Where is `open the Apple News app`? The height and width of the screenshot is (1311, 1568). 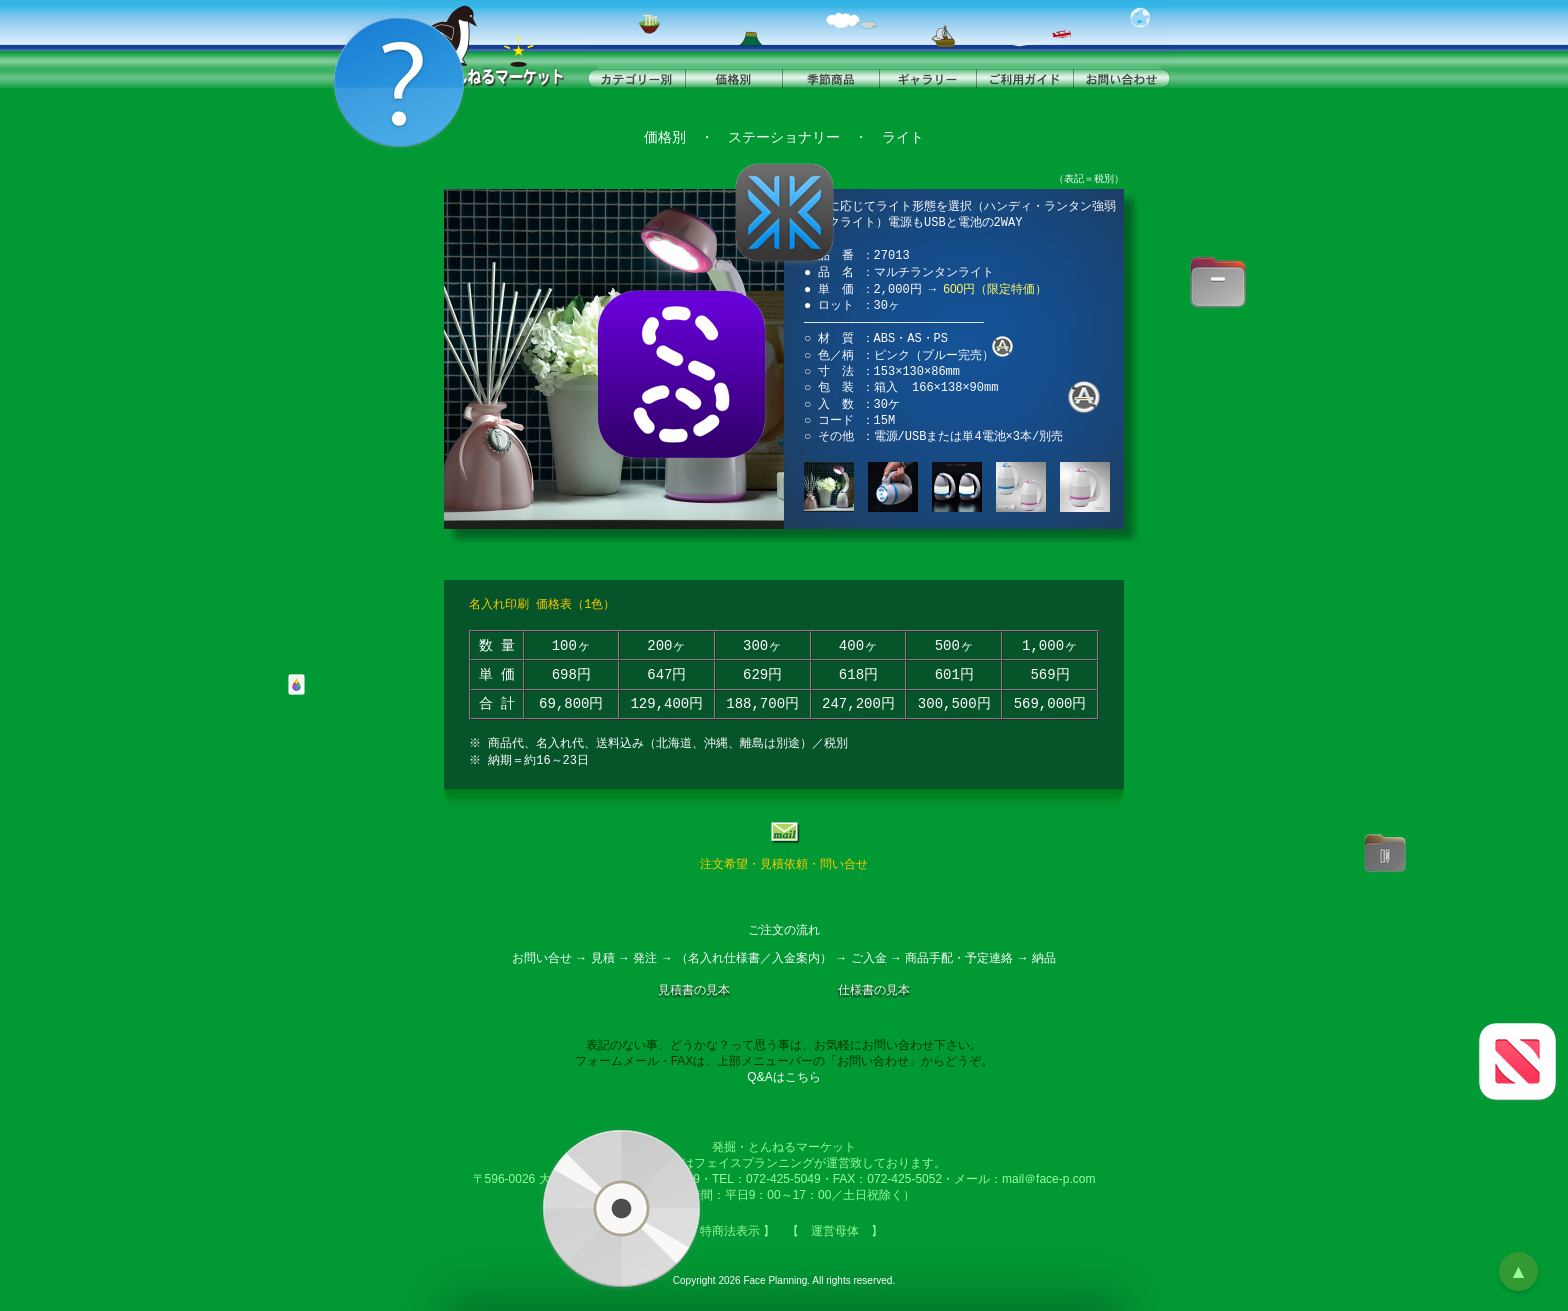 open the Apple News app is located at coordinates (1517, 1061).